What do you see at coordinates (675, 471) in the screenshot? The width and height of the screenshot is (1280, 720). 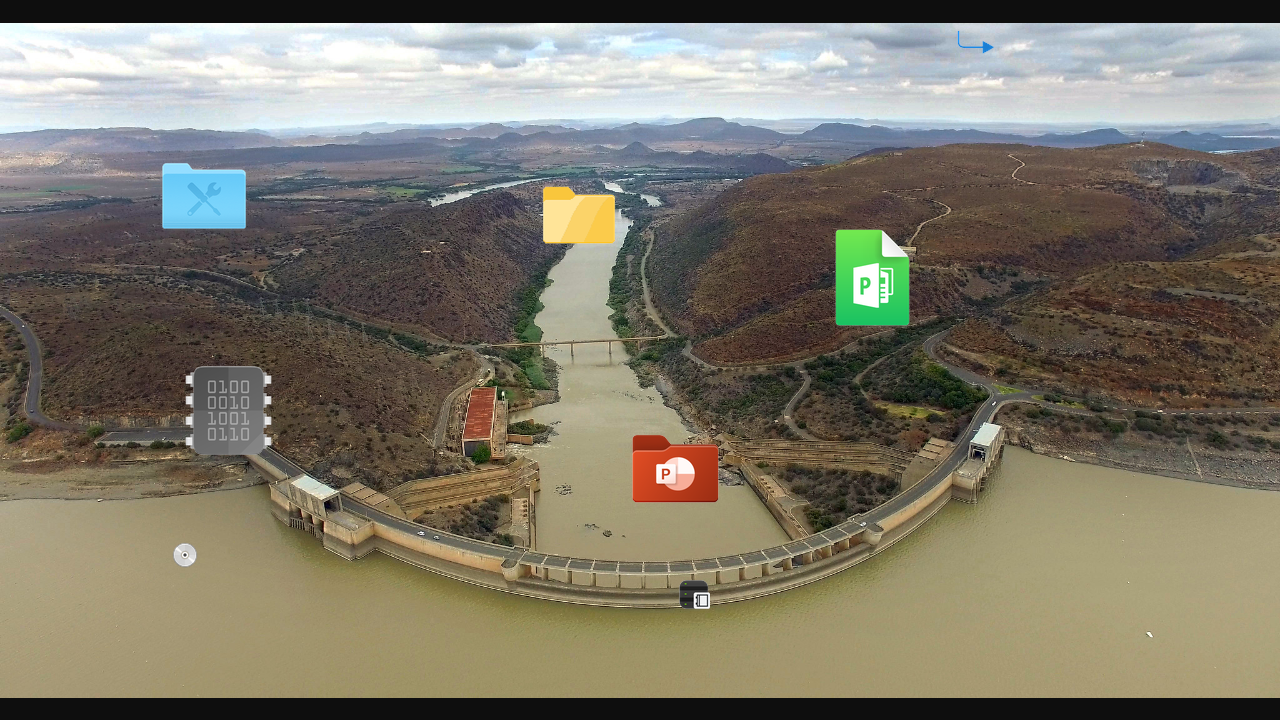 I see `open folder containing PowerPoint presentations` at bounding box center [675, 471].